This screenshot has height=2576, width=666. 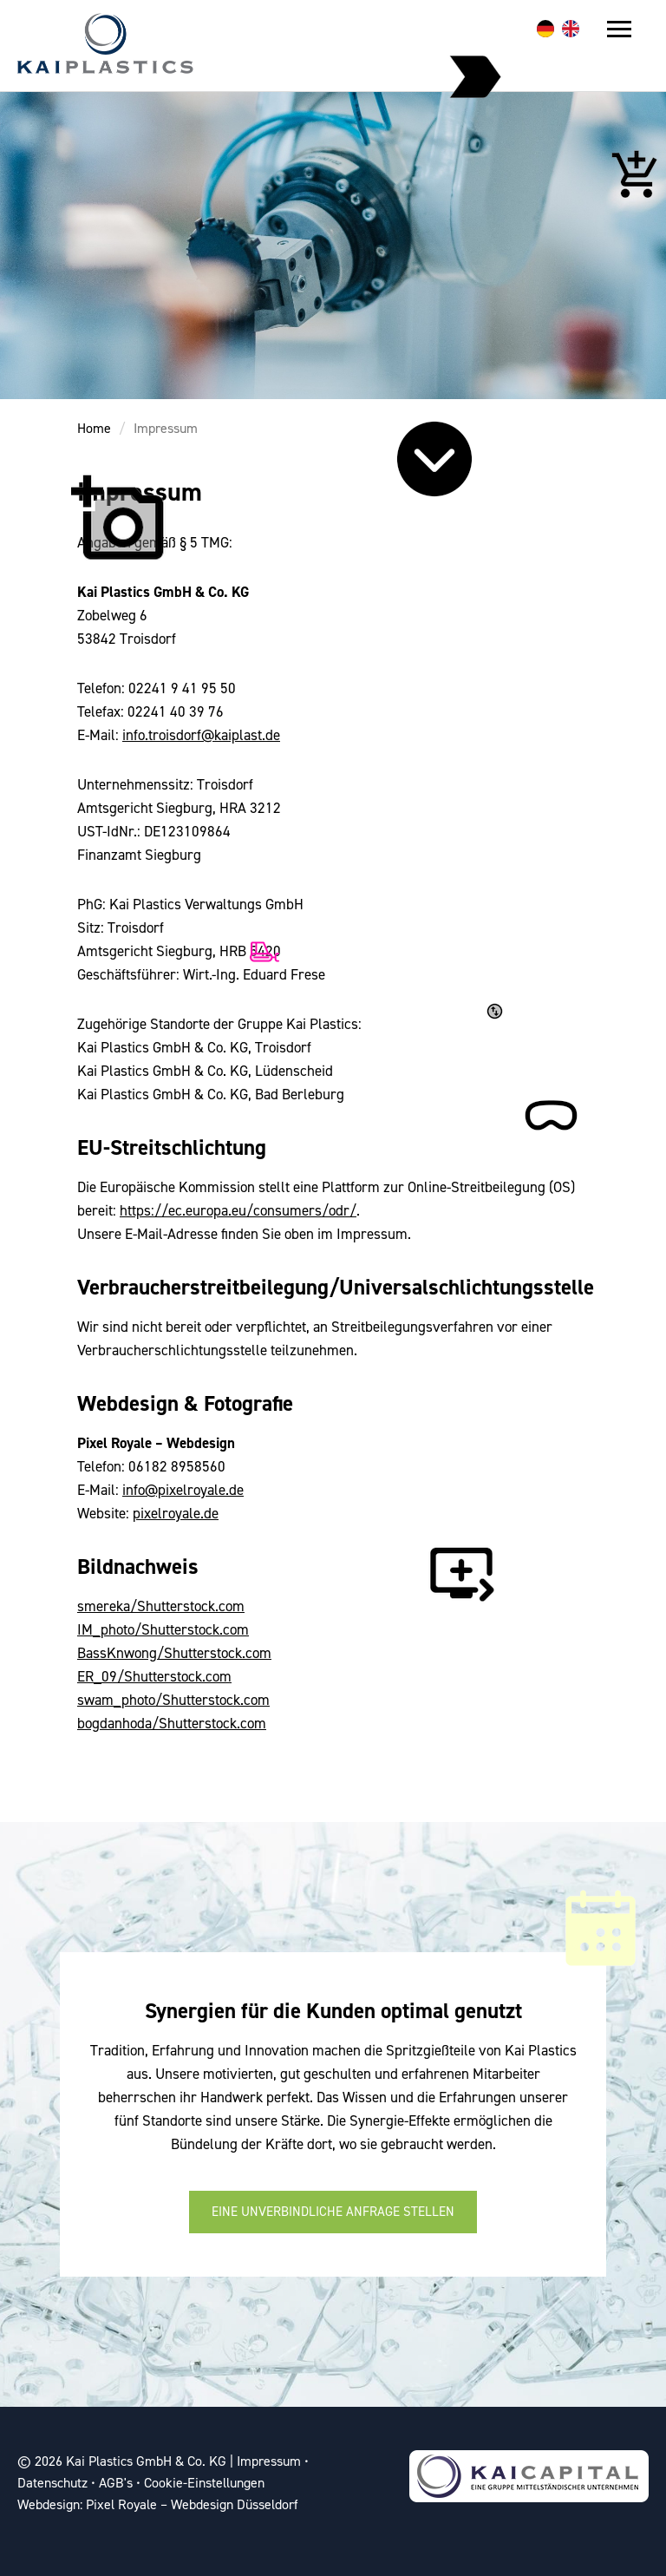 What do you see at coordinates (473, 76) in the screenshot?
I see `mark a message or item as important` at bounding box center [473, 76].